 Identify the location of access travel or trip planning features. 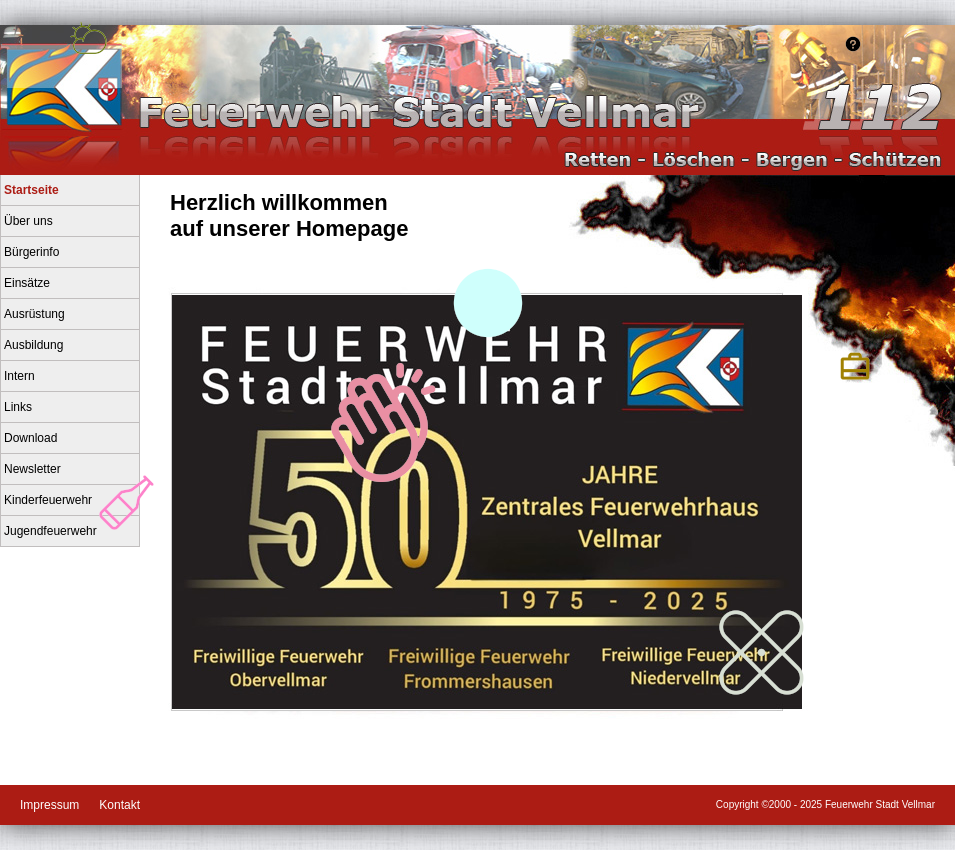
(855, 368).